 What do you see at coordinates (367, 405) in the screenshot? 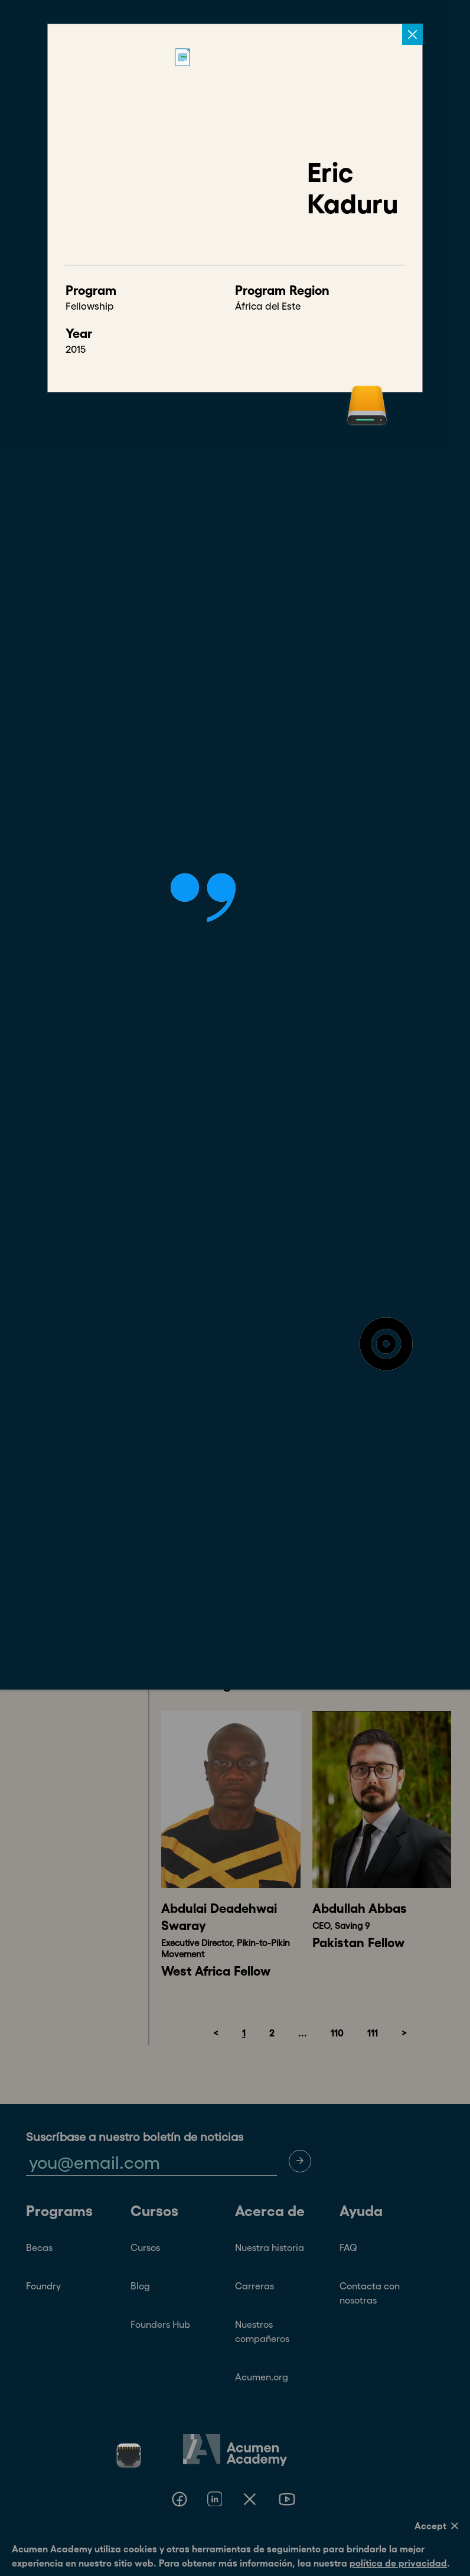
I see `external USB hard drive connected` at bounding box center [367, 405].